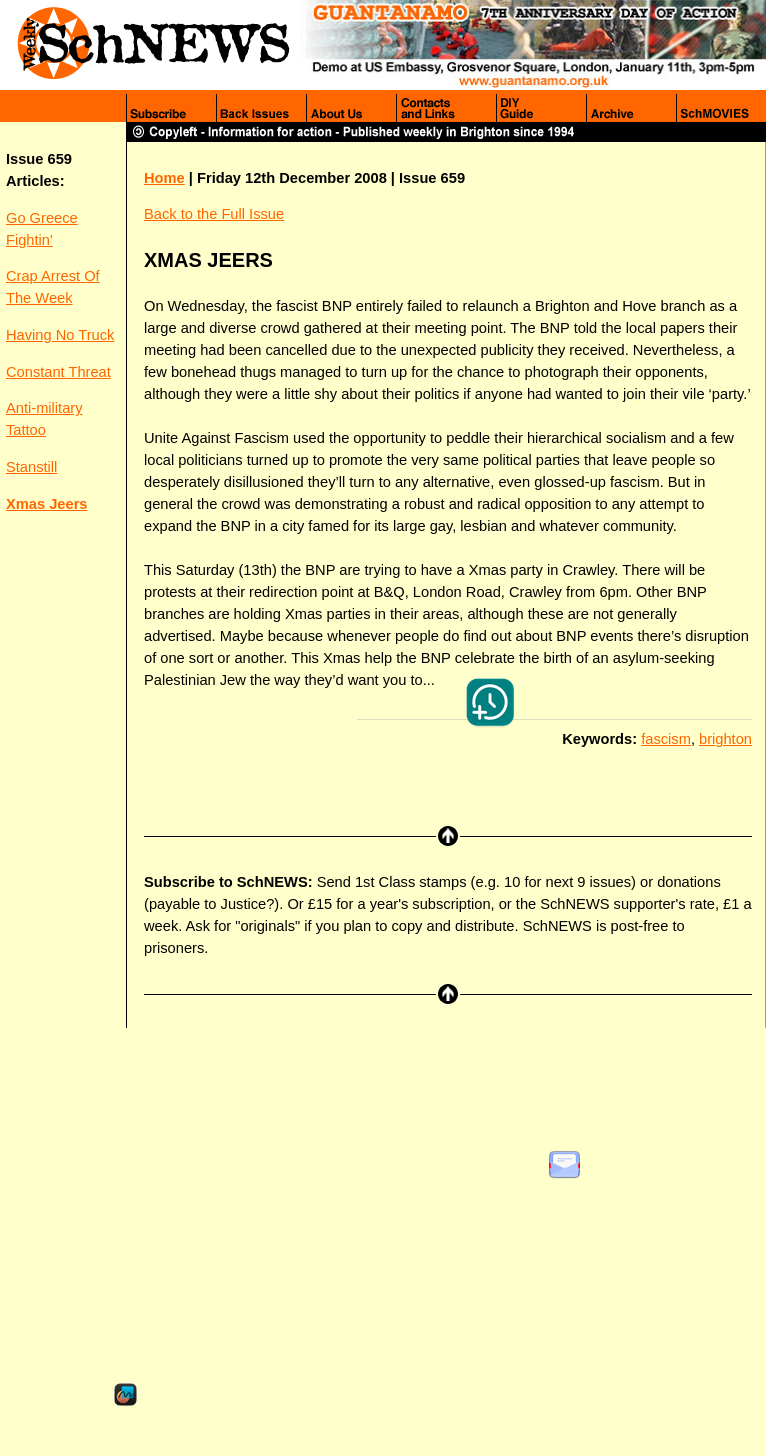 This screenshot has height=1456, width=766. I want to click on add a new timer or time entry, so click(490, 702).